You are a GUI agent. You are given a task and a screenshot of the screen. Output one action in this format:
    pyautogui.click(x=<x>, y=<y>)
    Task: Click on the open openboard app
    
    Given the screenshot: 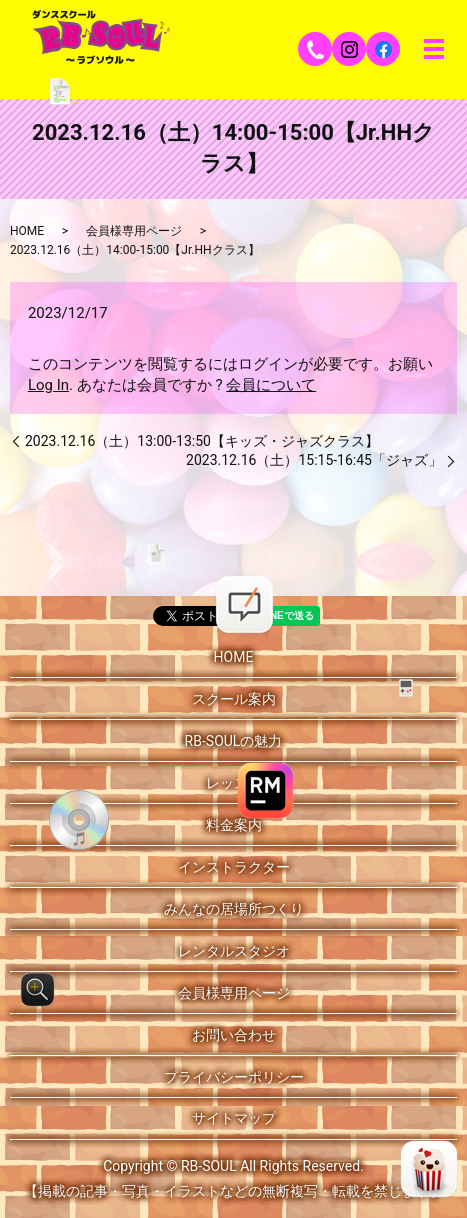 What is the action you would take?
    pyautogui.click(x=244, y=604)
    